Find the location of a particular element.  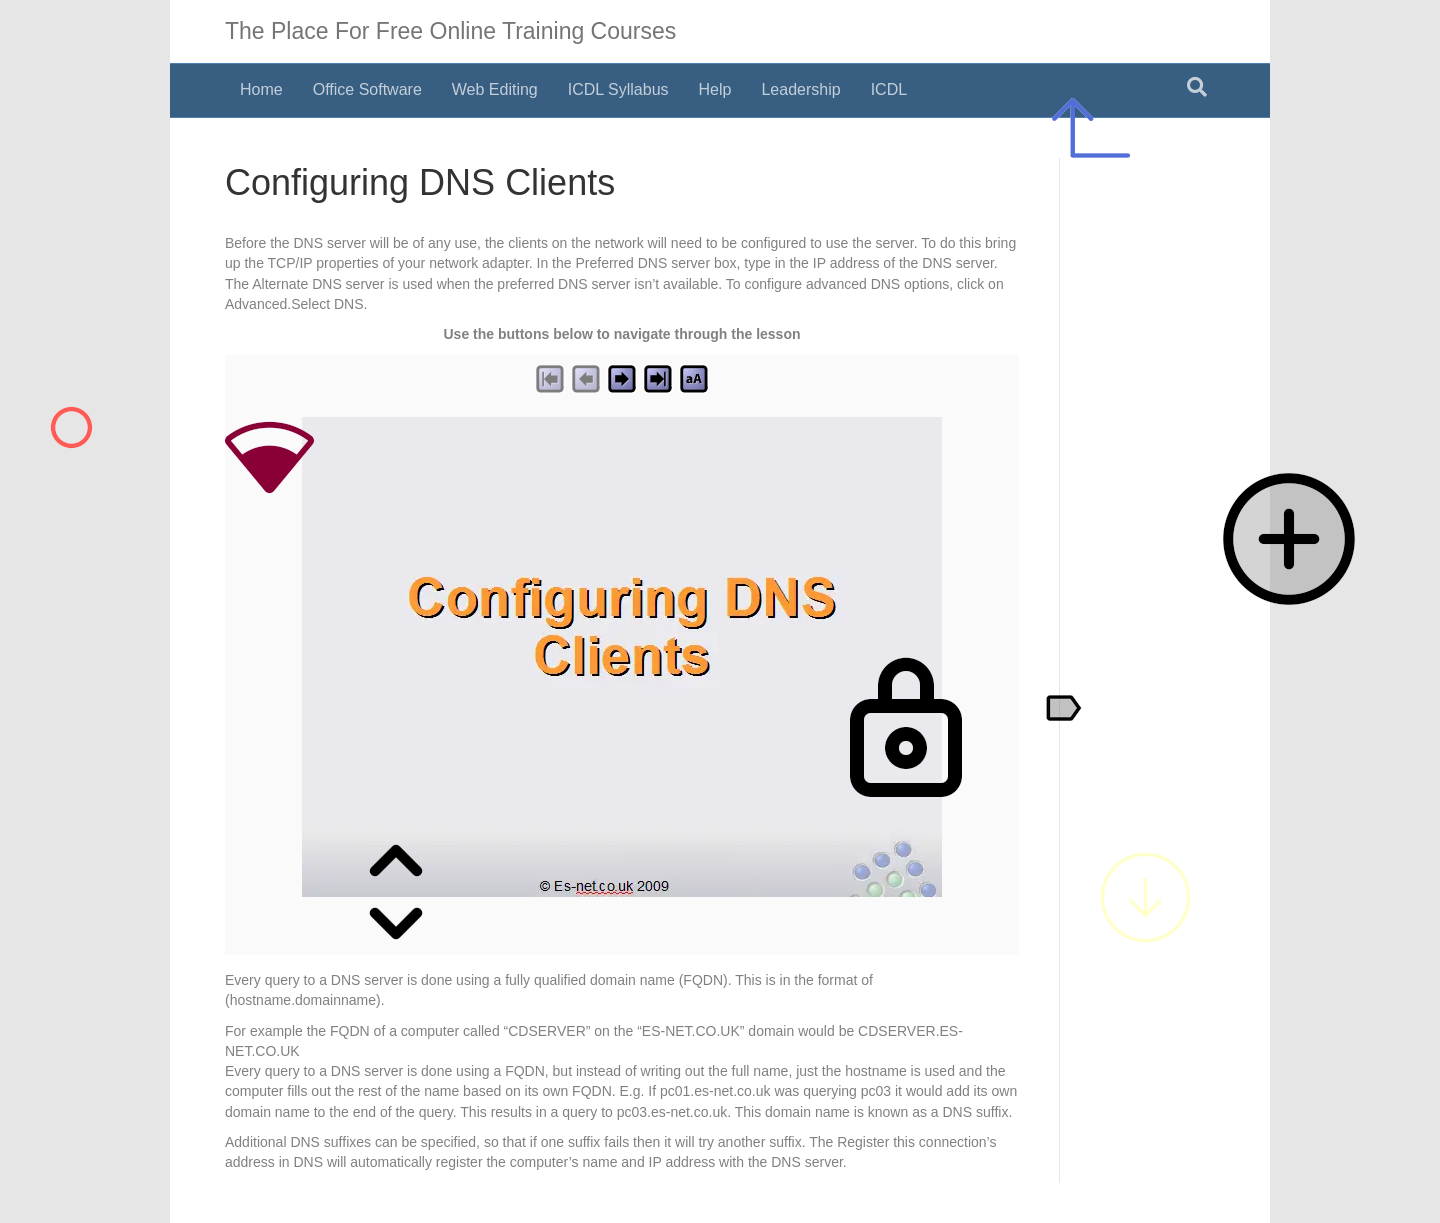

unselected radio button or checkbox option is located at coordinates (71, 427).